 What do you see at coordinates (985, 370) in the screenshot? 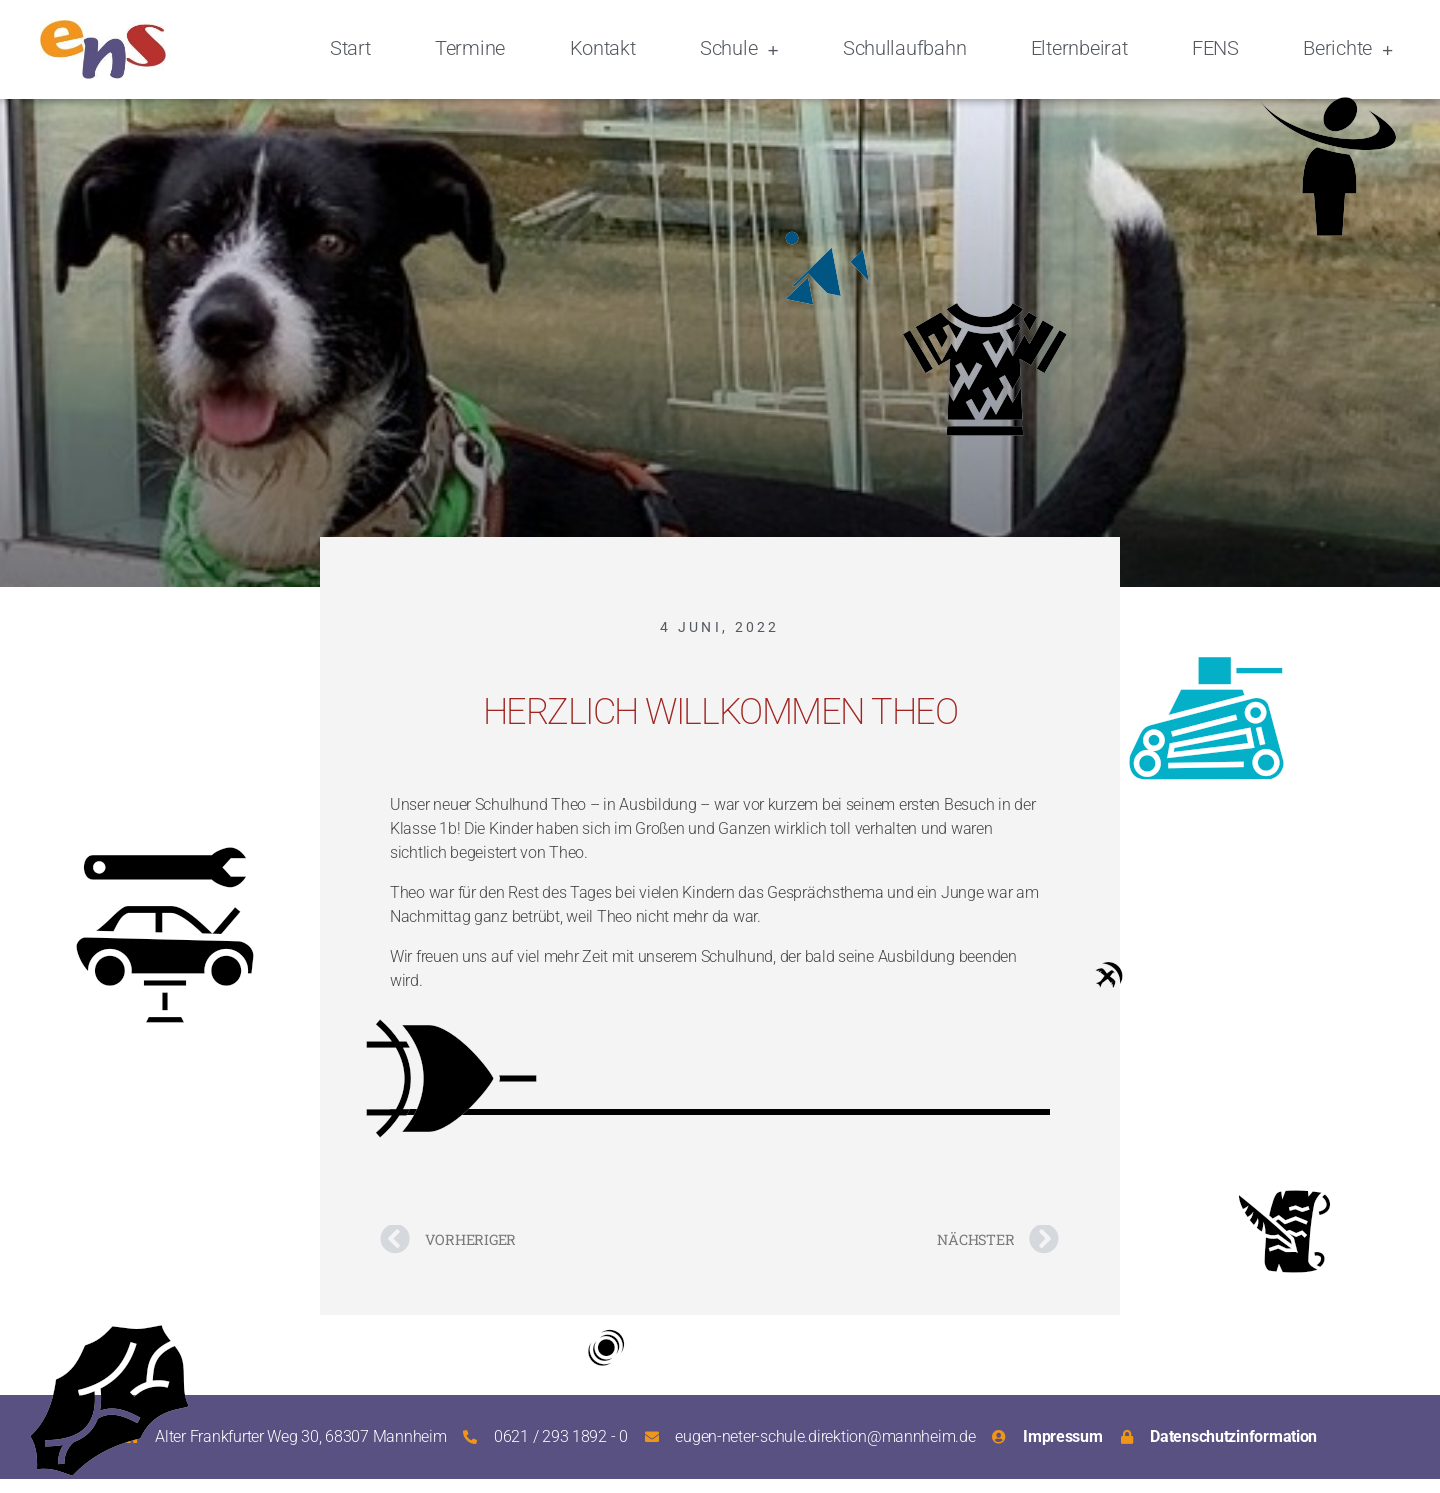
I see `equip scale mail armor` at bounding box center [985, 370].